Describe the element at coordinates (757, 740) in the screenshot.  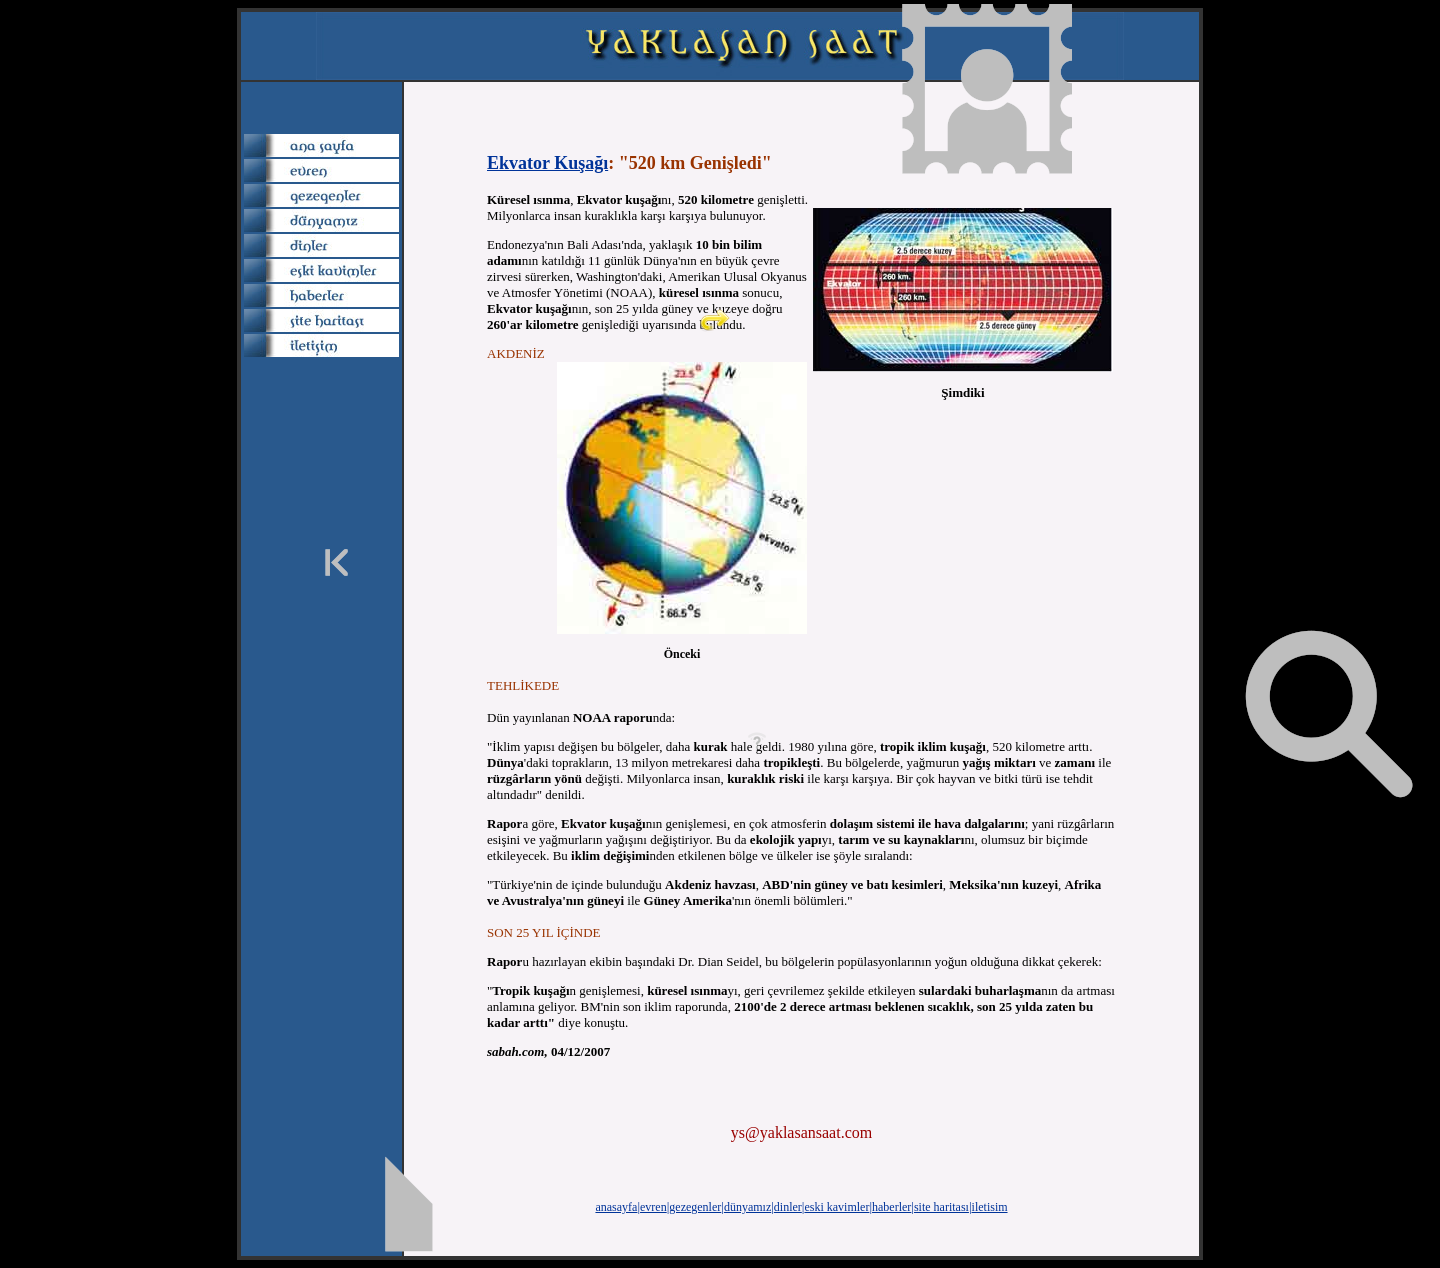
I see `indicates no network route available` at that location.